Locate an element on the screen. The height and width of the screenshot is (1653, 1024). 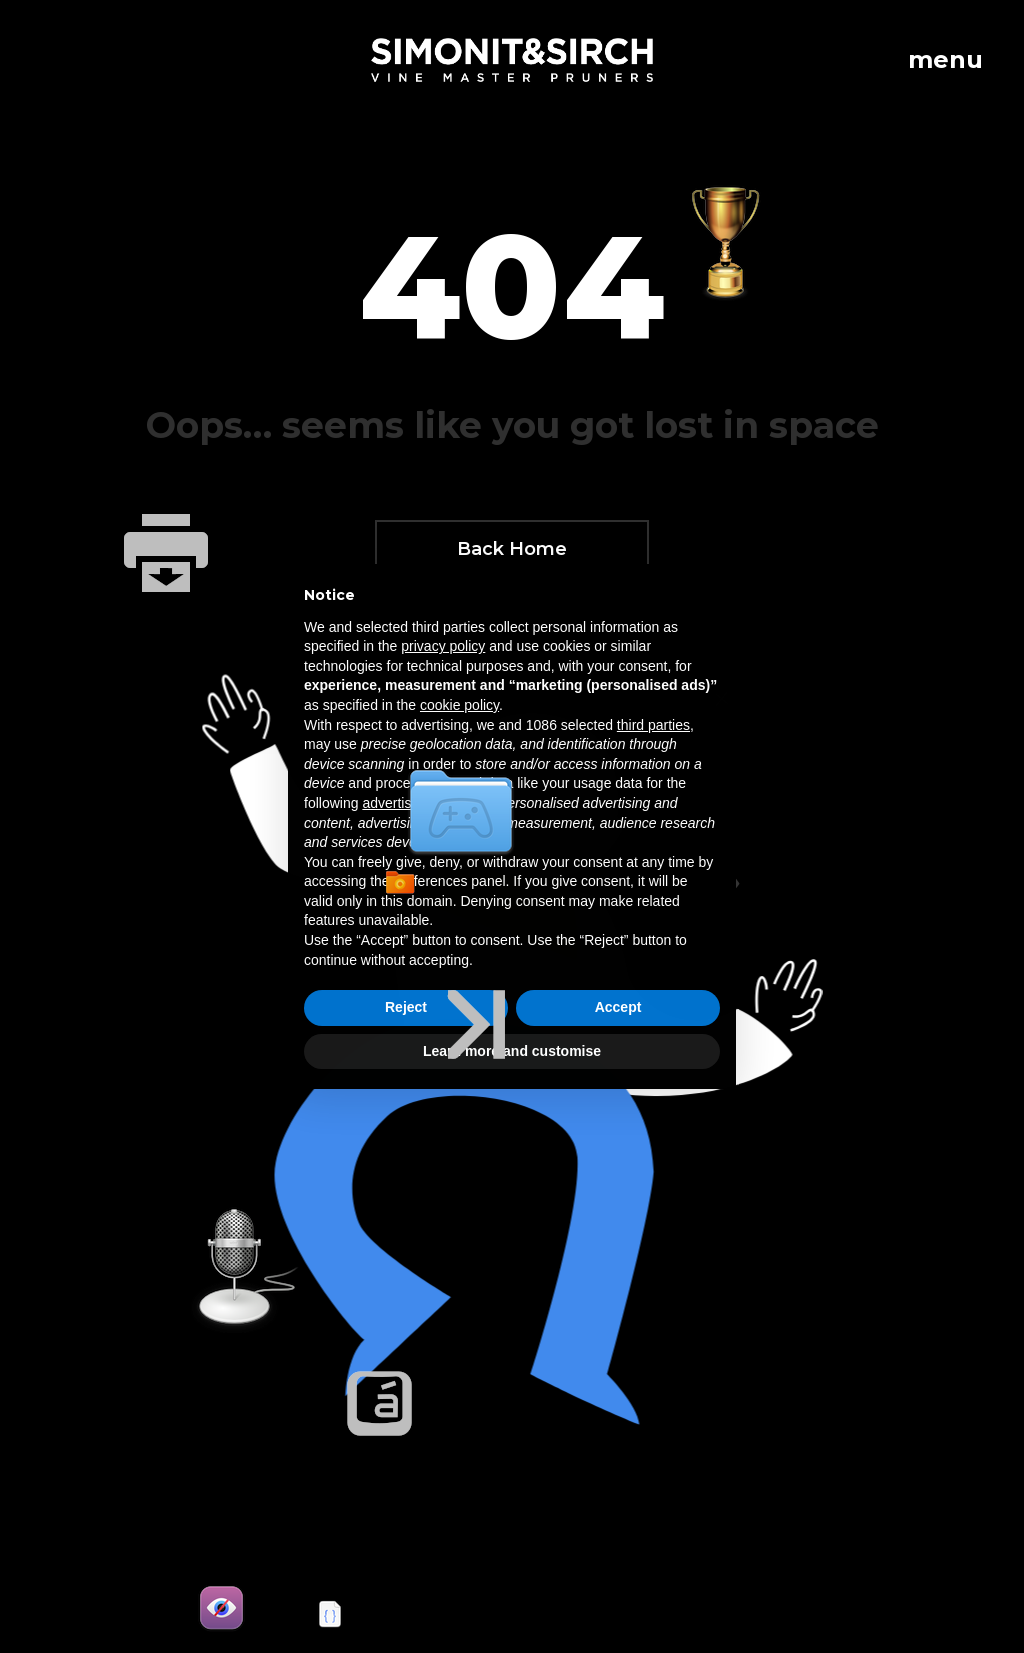
open android oreo system folder is located at coordinates (400, 883).